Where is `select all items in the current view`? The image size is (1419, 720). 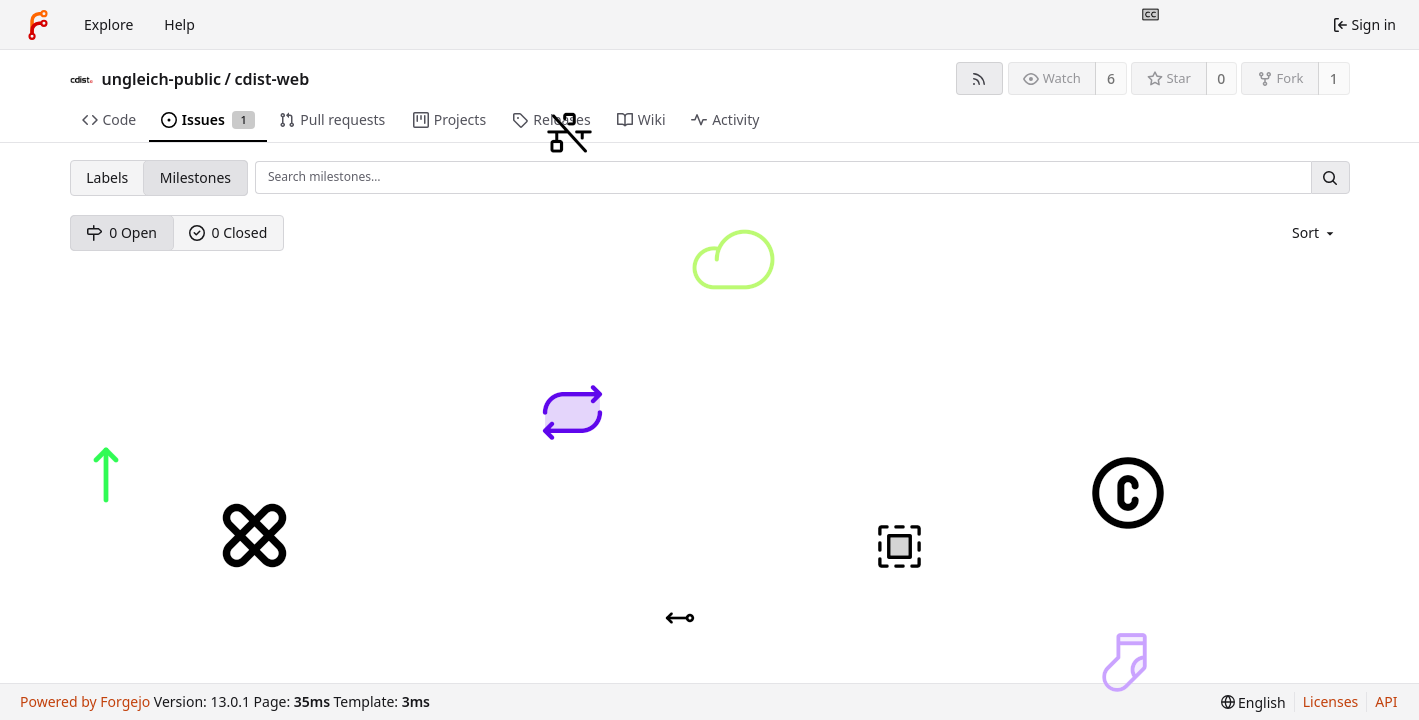 select all items in the current view is located at coordinates (899, 546).